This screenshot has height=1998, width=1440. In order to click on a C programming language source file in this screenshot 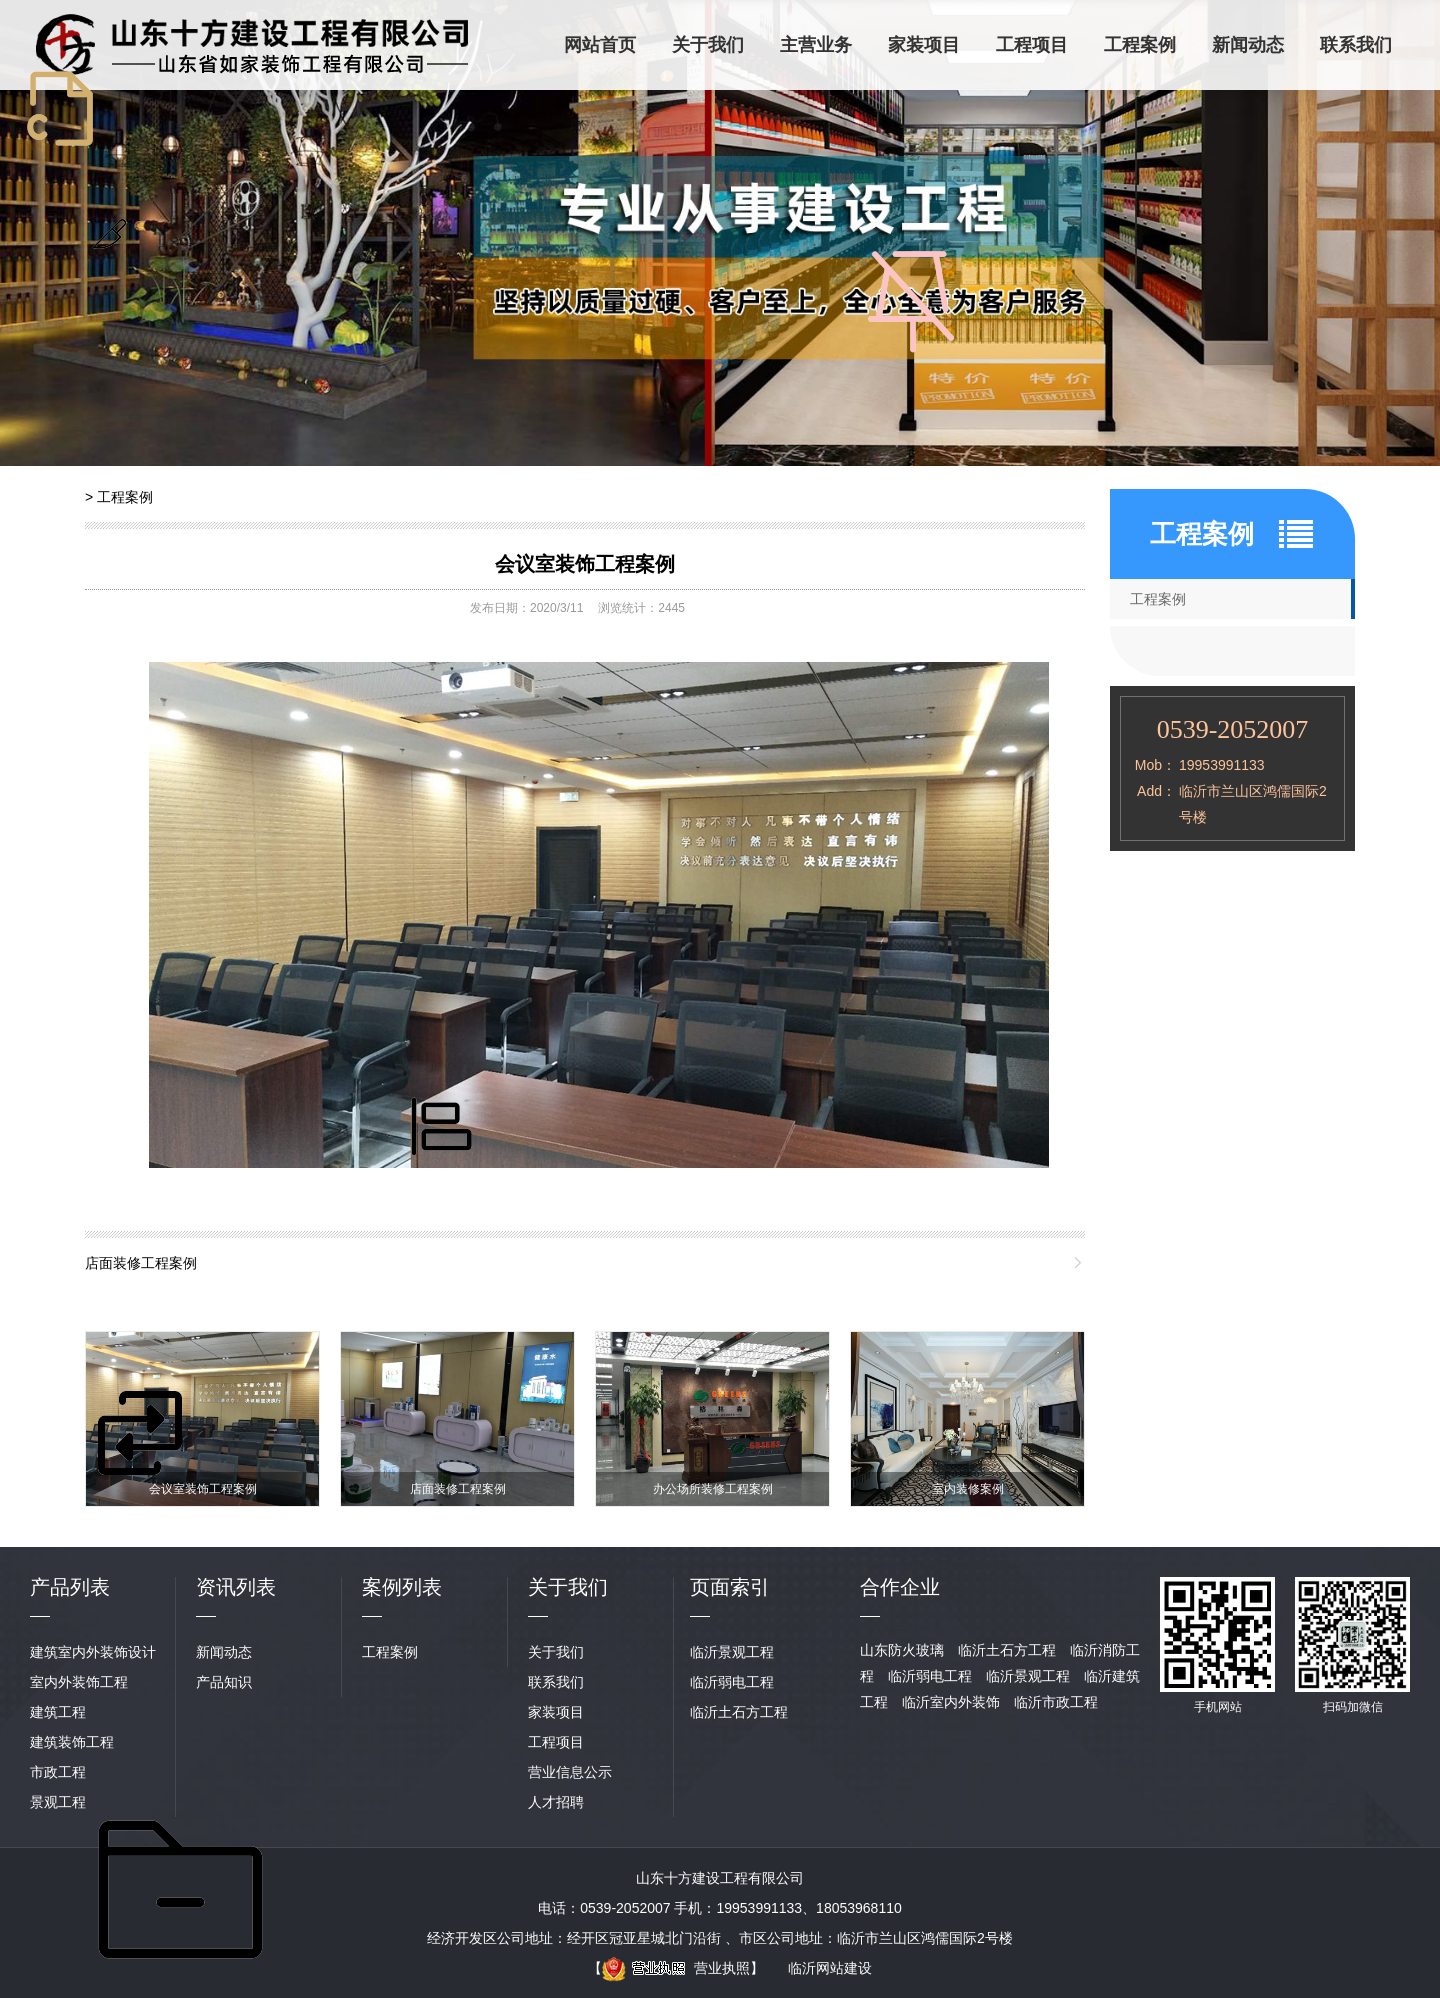, I will do `click(61, 108)`.